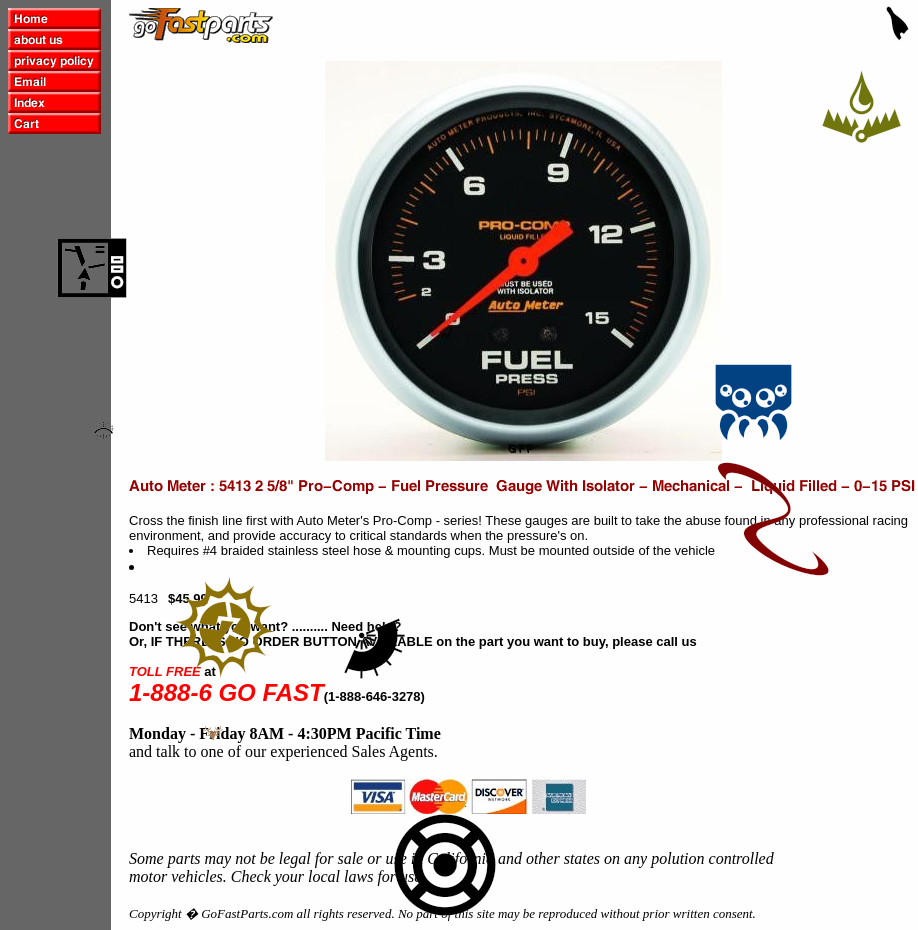 The image size is (918, 930). Describe the element at coordinates (753, 402) in the screenshot. I see `spider or arachnid enemy character in a game` at that location.